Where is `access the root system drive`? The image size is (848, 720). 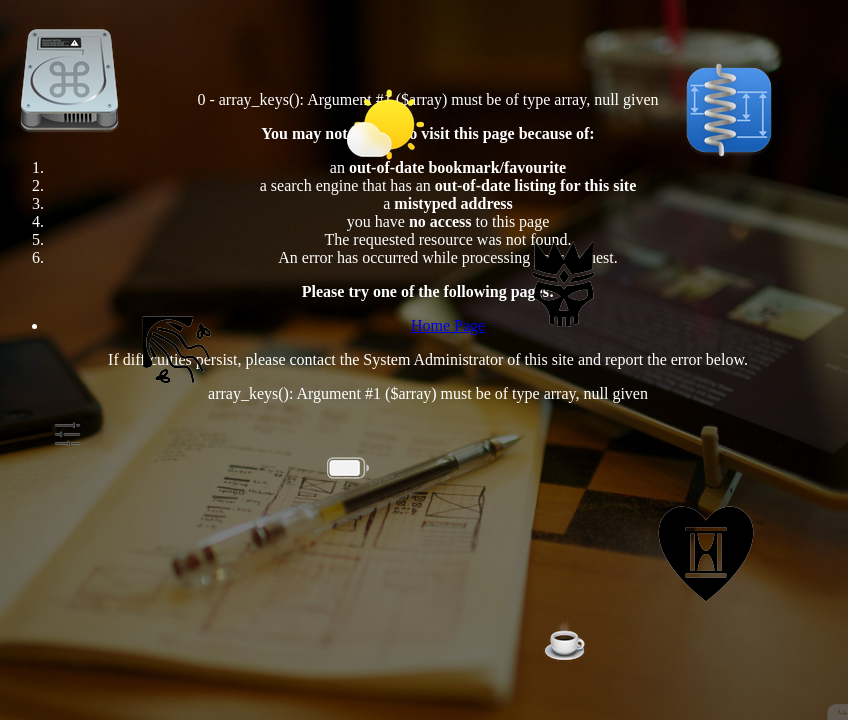 access the root system drive is located at coordinates (69, 79).